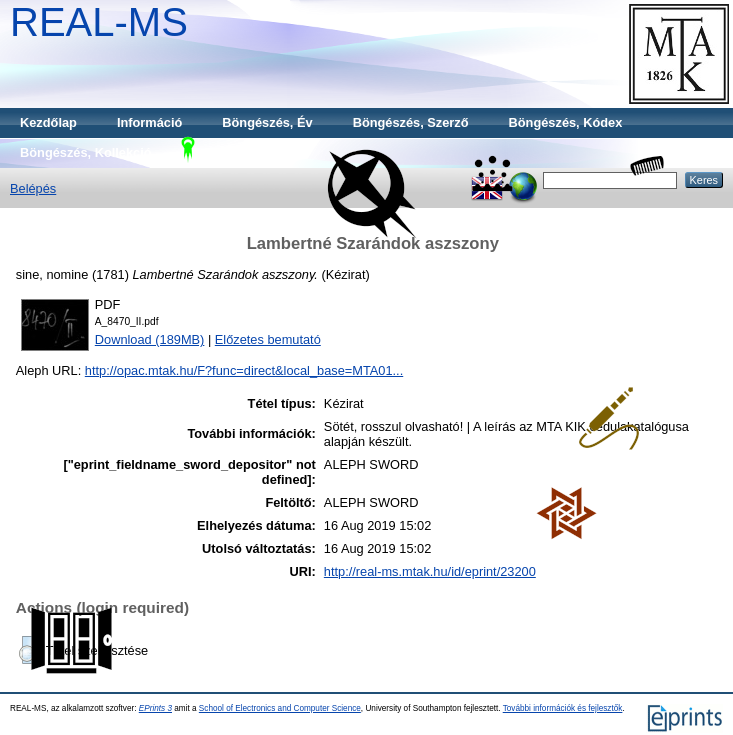 This screenshot has height=735, width=733. I want to click on indicates lava or molten terrain hazard, so click(492, 173).